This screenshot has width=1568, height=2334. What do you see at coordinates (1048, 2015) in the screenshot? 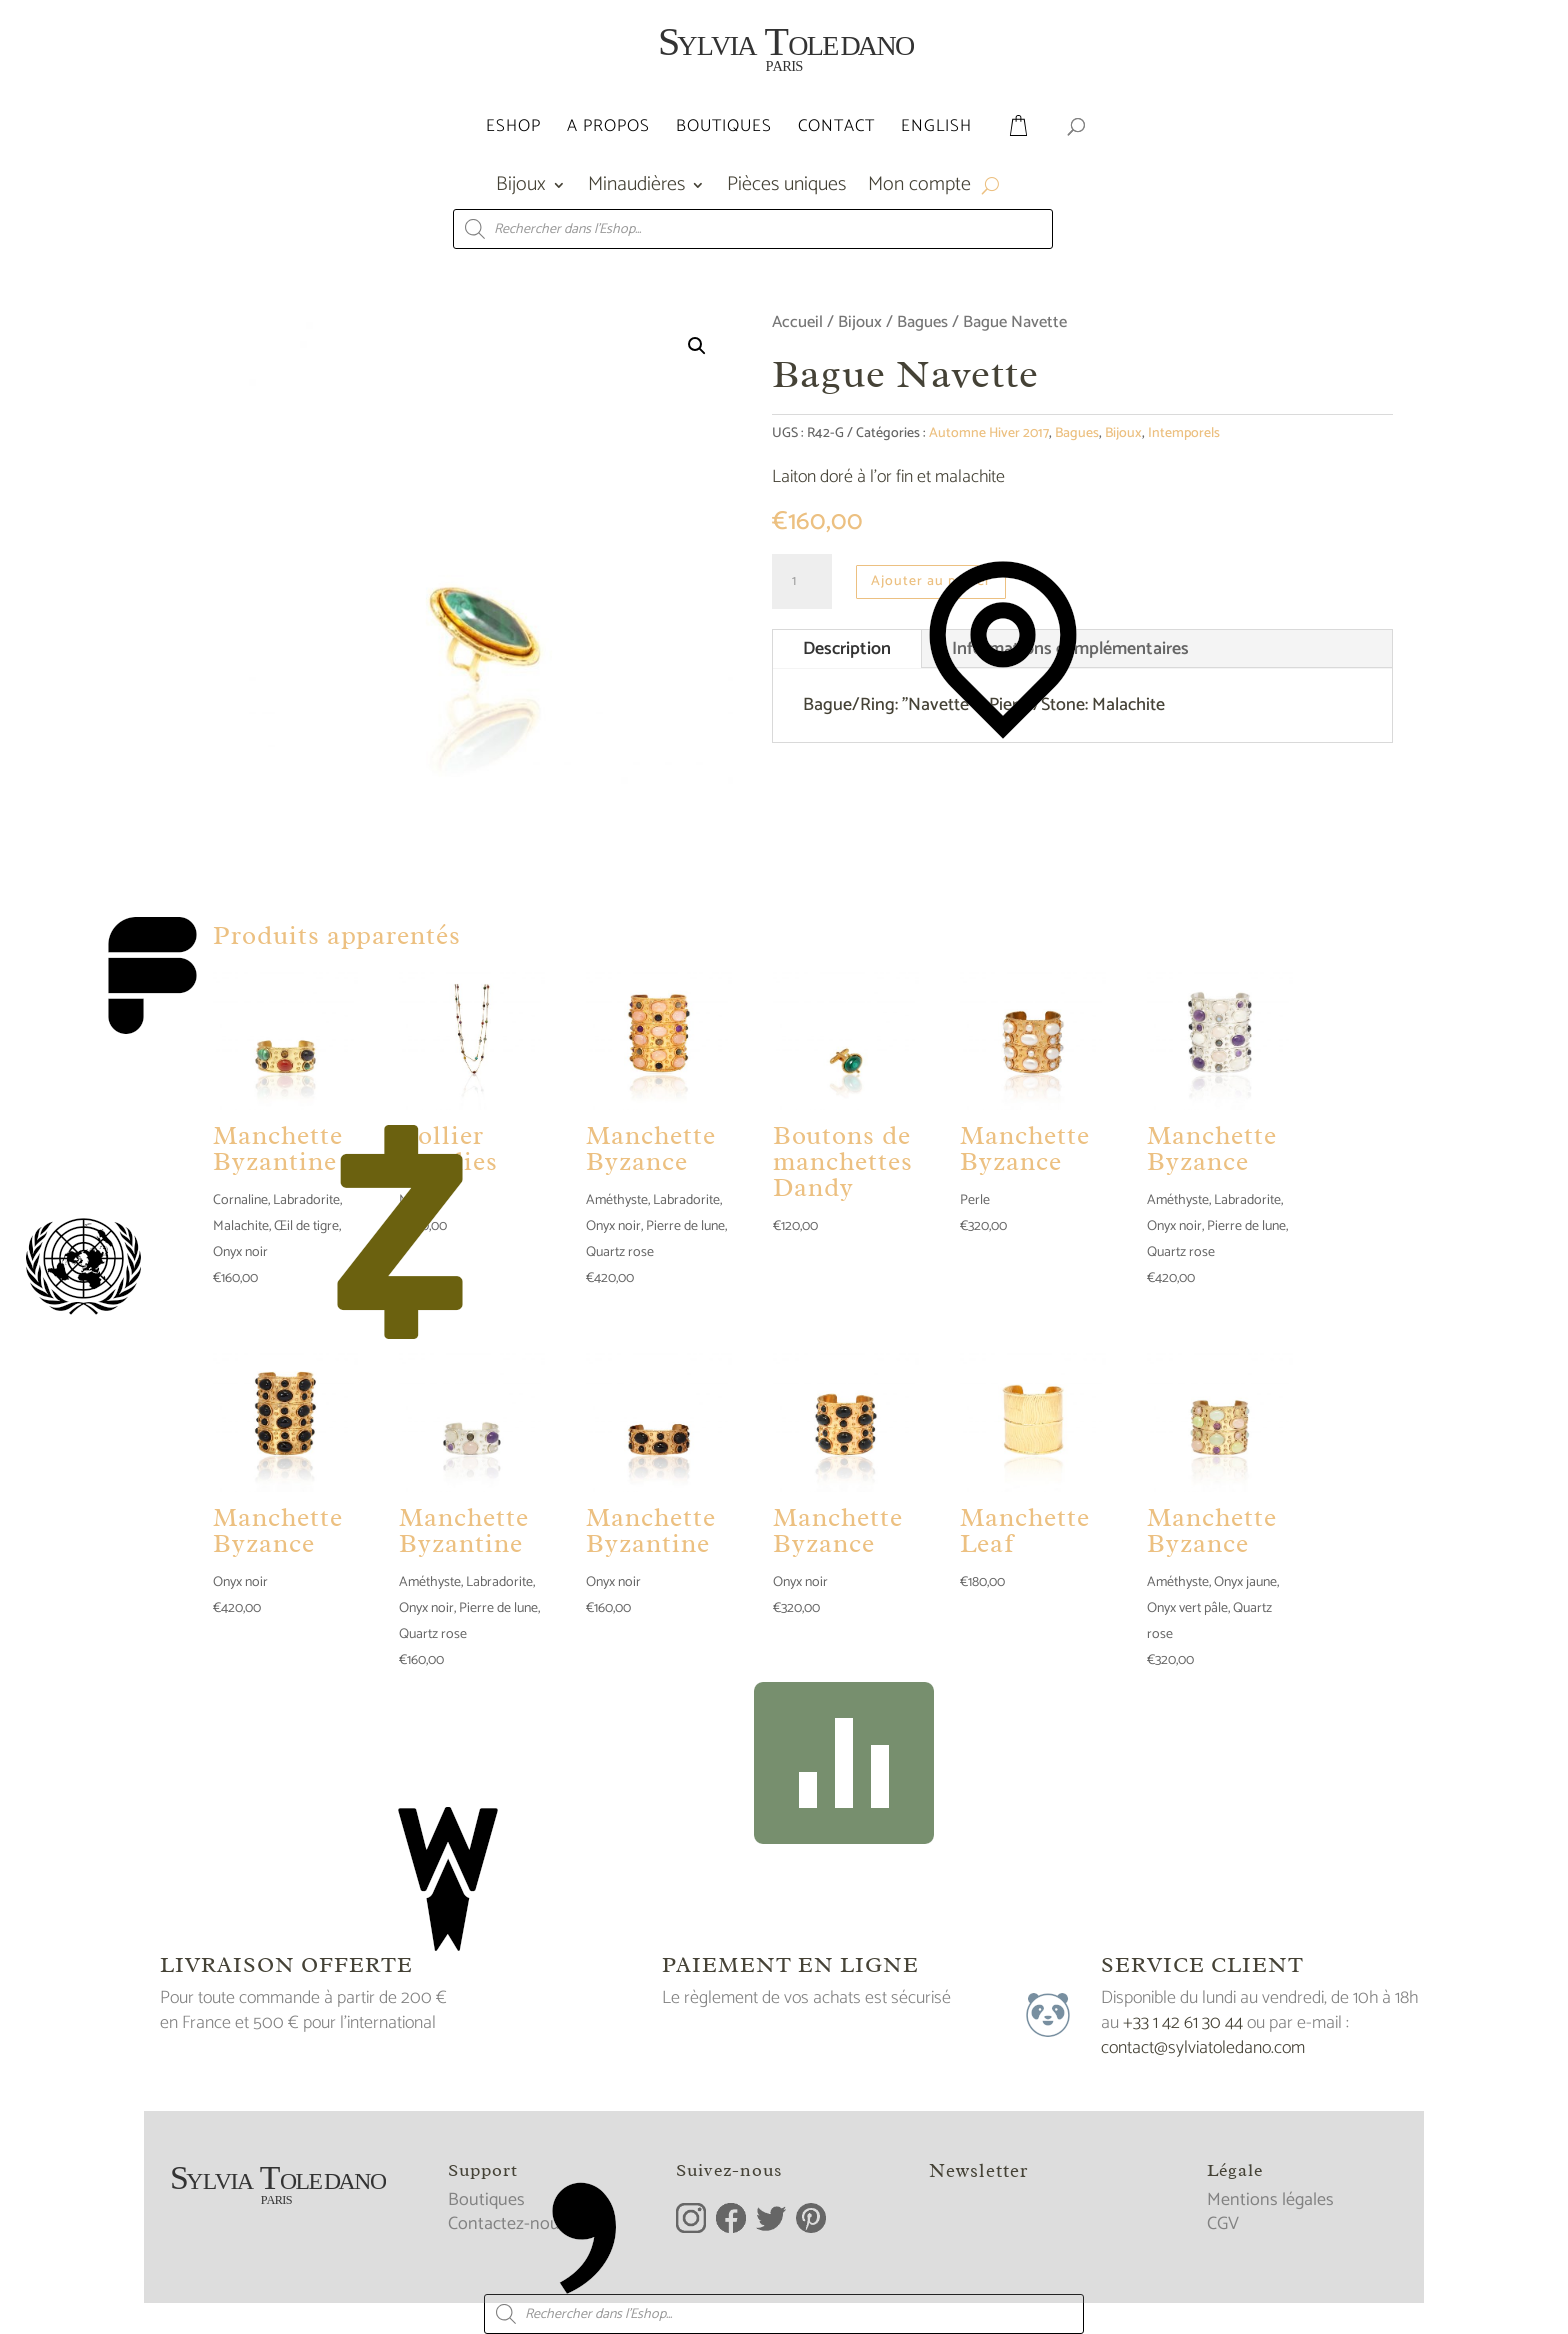
I see `open the foodpanda app` at bounding box center [1048, 2015].